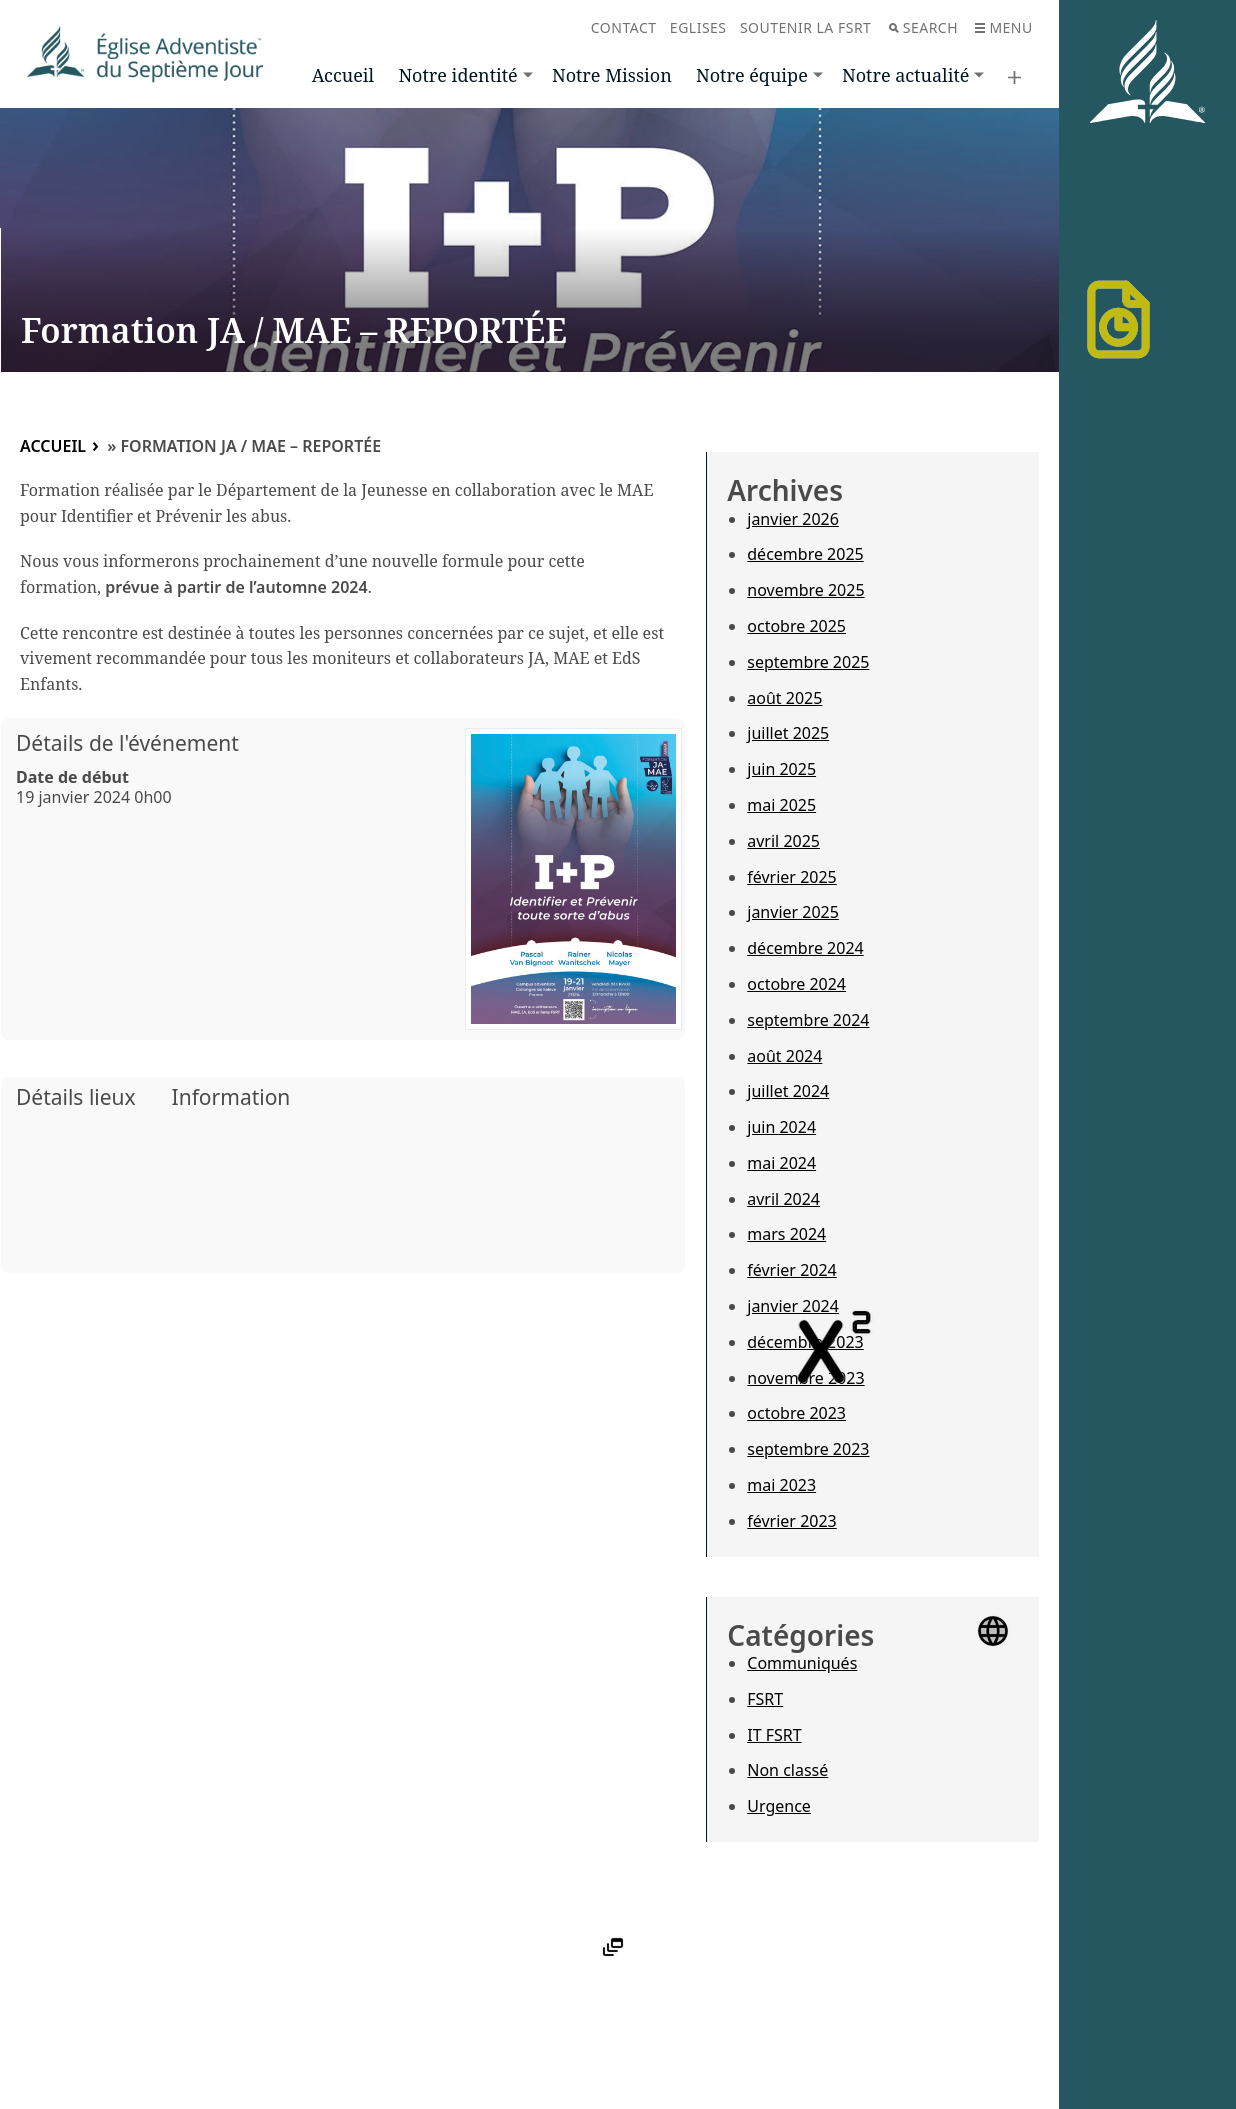 The width and height of the screenshot is (1236, 2109). What do you see at coordinates (993, 1631) in the screenshot?
I see `change language or region settings` at bounding box center [993, 1631].